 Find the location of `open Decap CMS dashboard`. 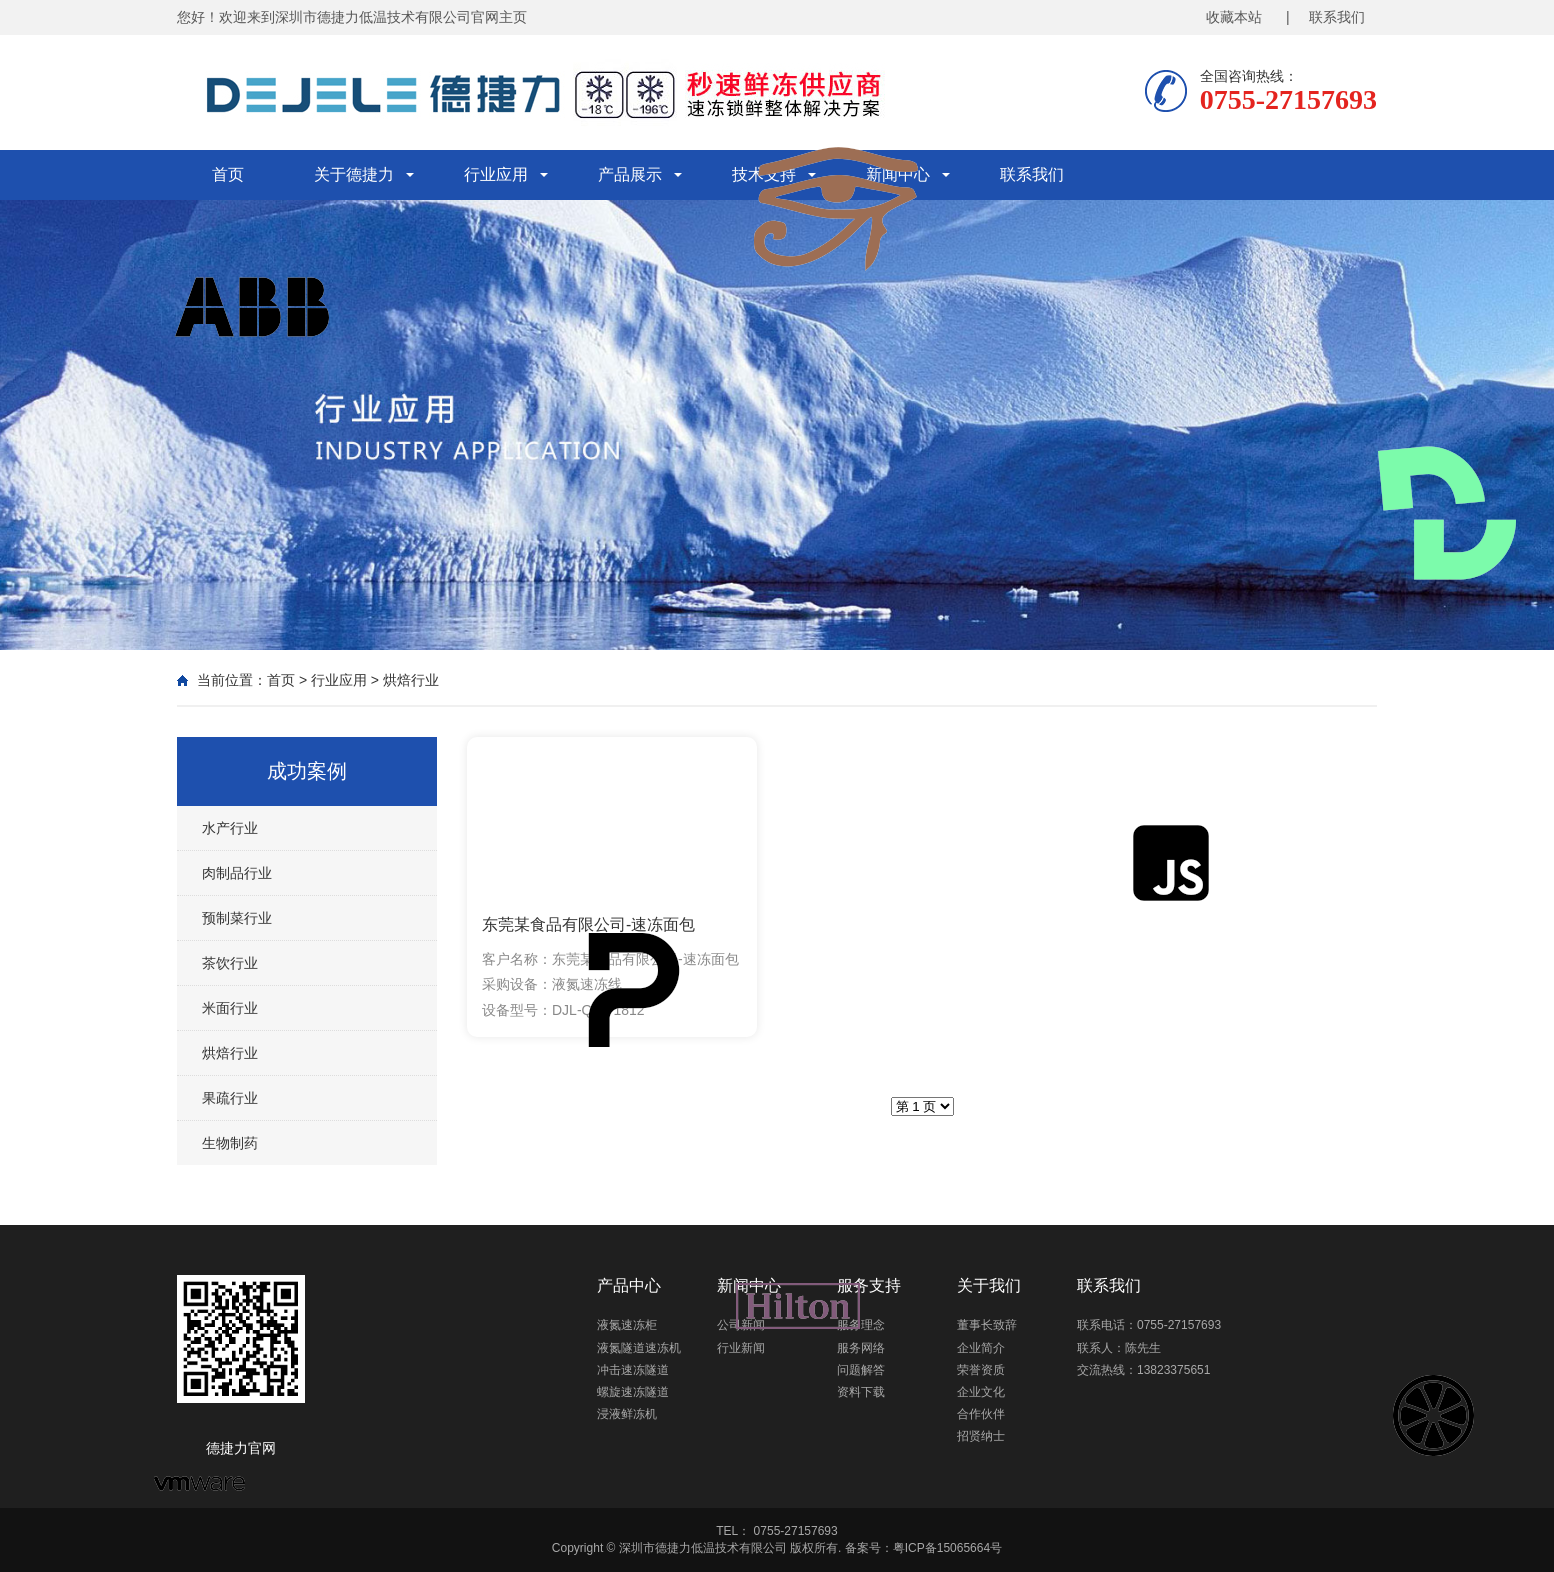

open Decap CMS dashboard is located at coordinates (1447, 513).